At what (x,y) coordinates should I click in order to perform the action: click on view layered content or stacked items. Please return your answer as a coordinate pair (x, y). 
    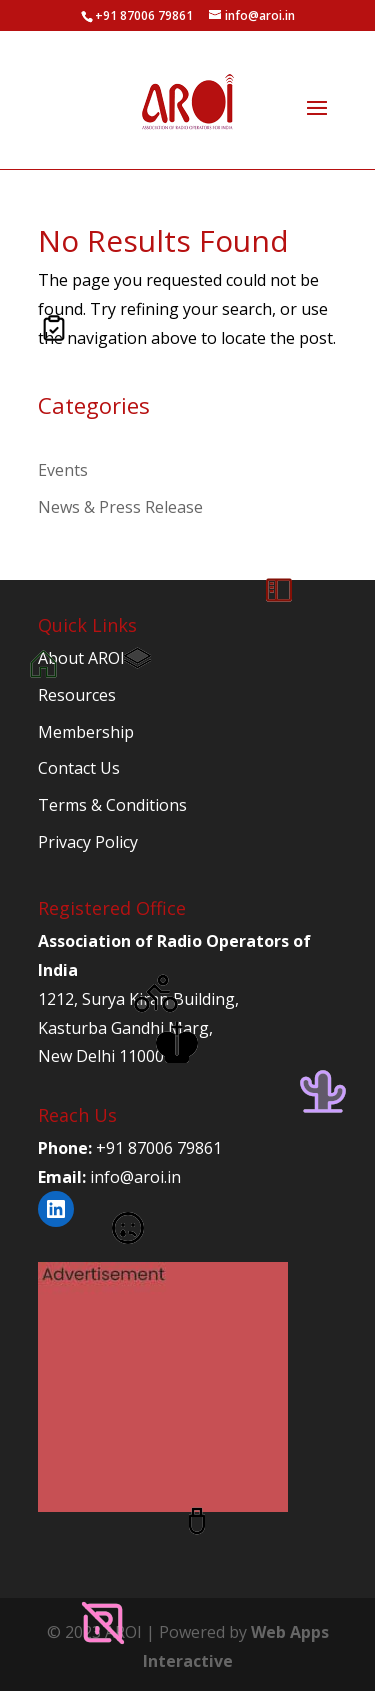
    Looking at the image, I should click on (137, 658).